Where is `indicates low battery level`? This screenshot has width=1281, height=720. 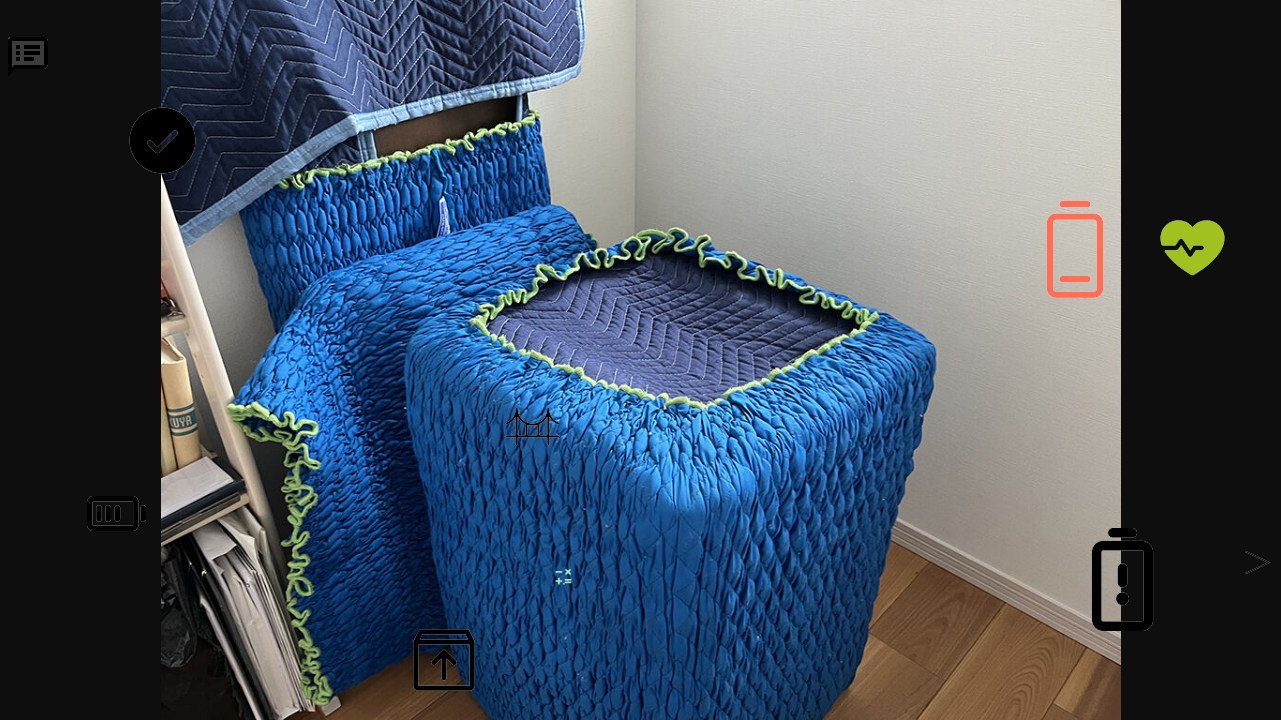 indicates low battery level is located at coordinates (1075, 251).